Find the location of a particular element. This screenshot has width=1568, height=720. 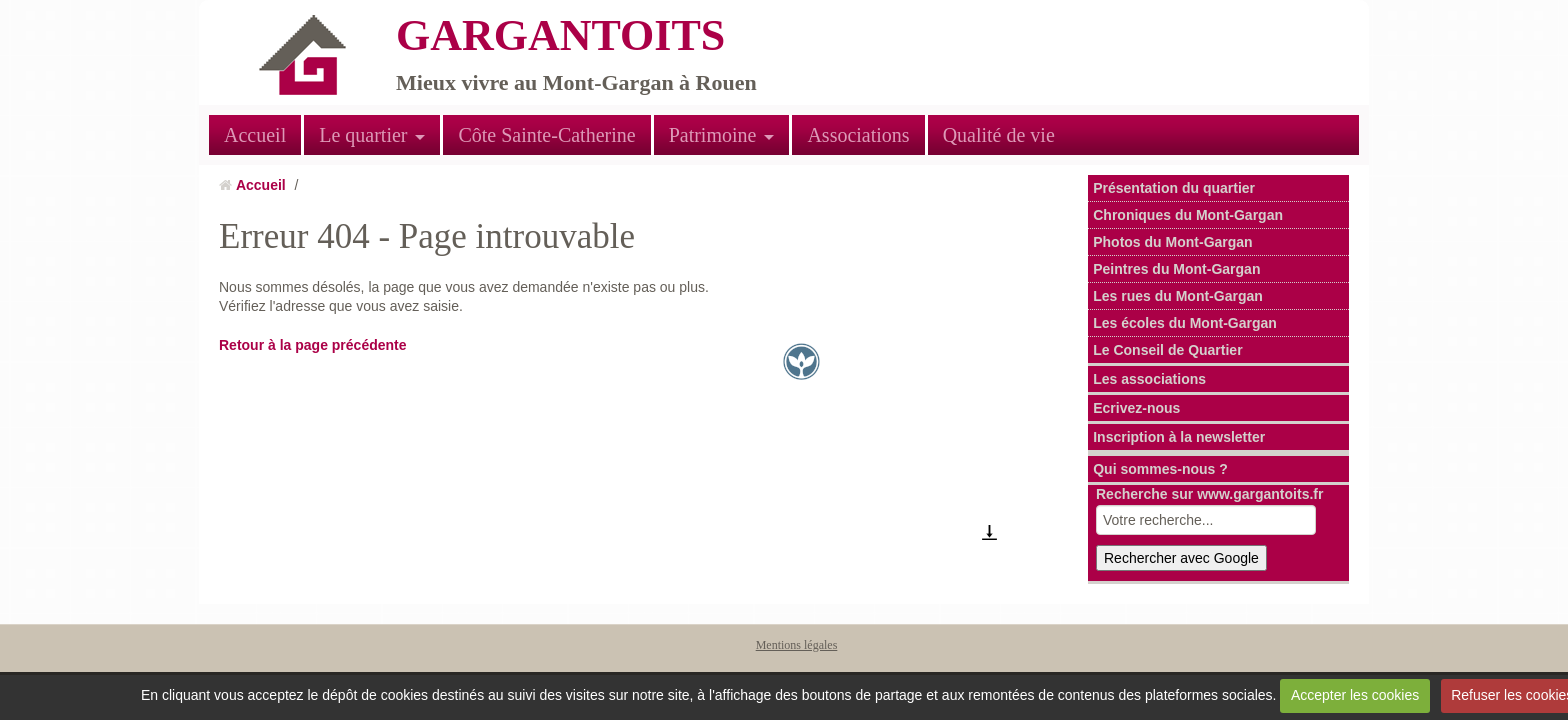

indicates plant growth or gardening feature is located at coordinates (801, 361).